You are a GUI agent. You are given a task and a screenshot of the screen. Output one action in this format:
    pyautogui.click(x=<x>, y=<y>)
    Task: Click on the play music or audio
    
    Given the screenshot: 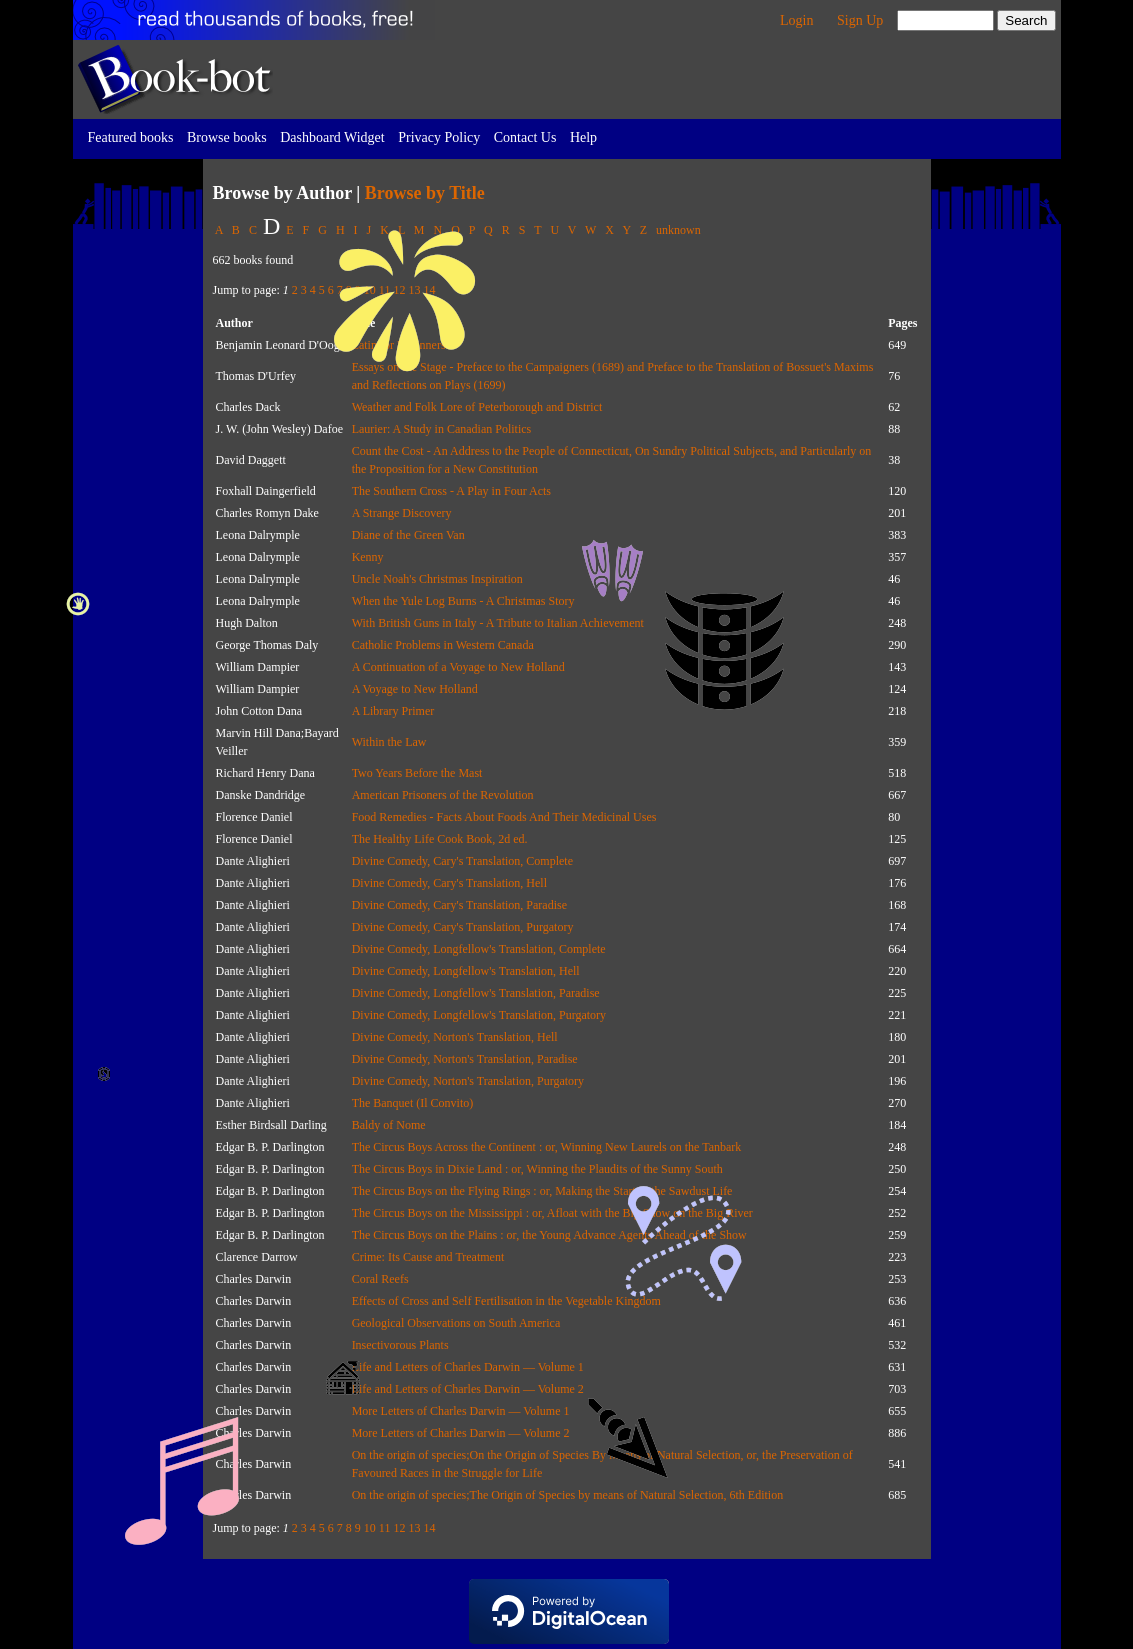 What is the action you would take?
    pyautogui.click(x=184, y=1481)
    